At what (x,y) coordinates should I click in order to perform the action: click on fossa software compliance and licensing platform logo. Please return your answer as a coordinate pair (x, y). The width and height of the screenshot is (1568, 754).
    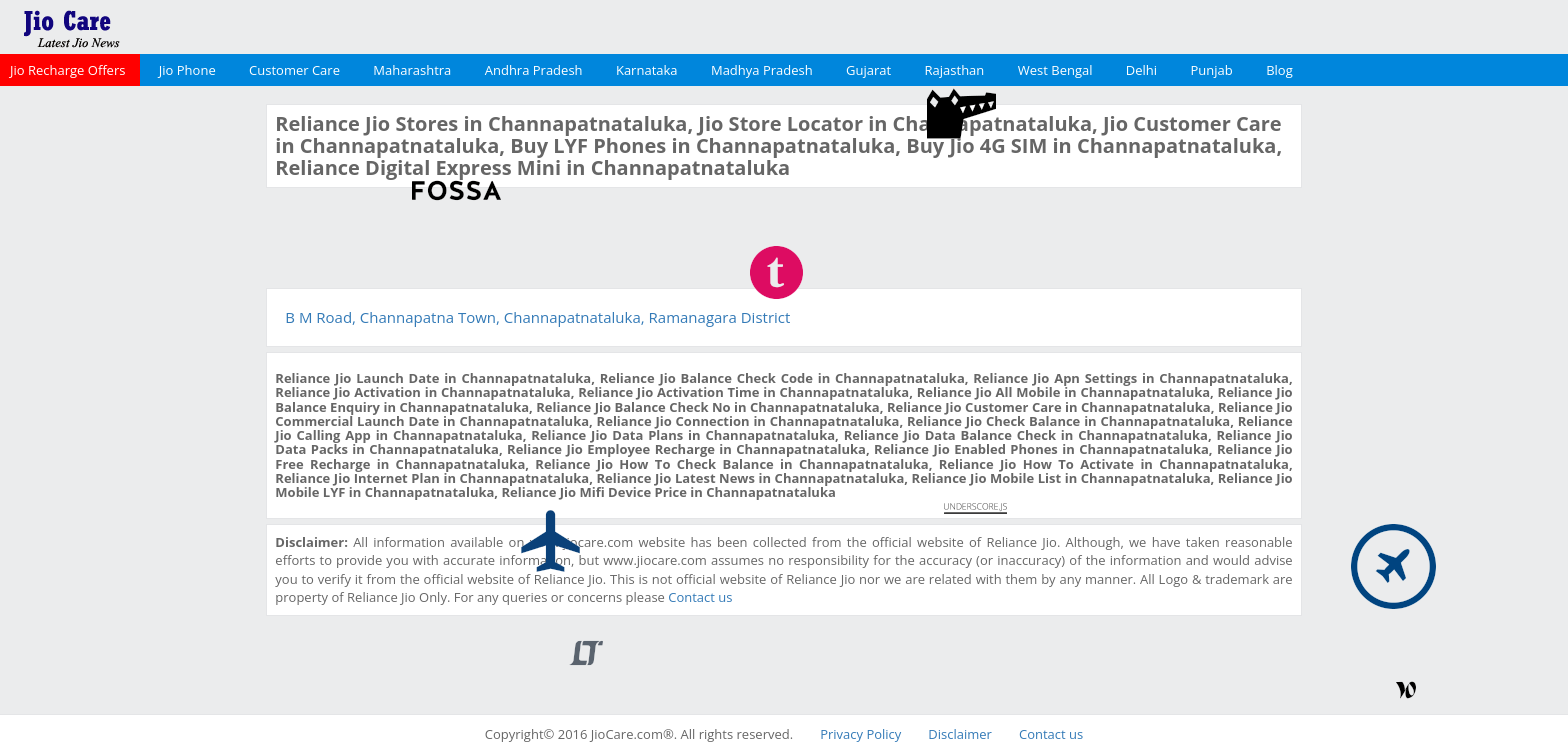
    Looking at the image, I should click on (456, 190).